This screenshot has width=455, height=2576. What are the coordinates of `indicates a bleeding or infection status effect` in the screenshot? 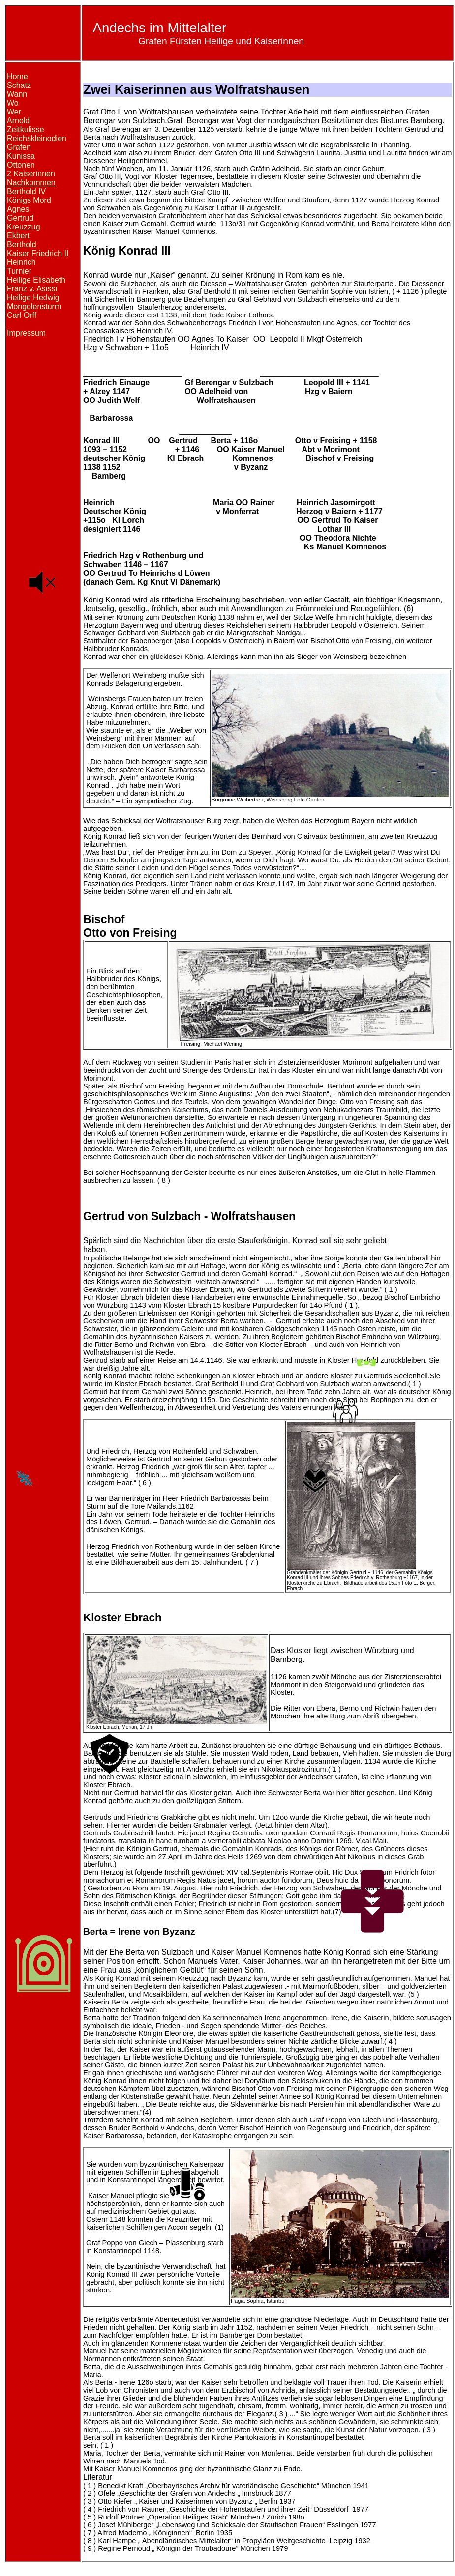 It's located at (25, 1478).